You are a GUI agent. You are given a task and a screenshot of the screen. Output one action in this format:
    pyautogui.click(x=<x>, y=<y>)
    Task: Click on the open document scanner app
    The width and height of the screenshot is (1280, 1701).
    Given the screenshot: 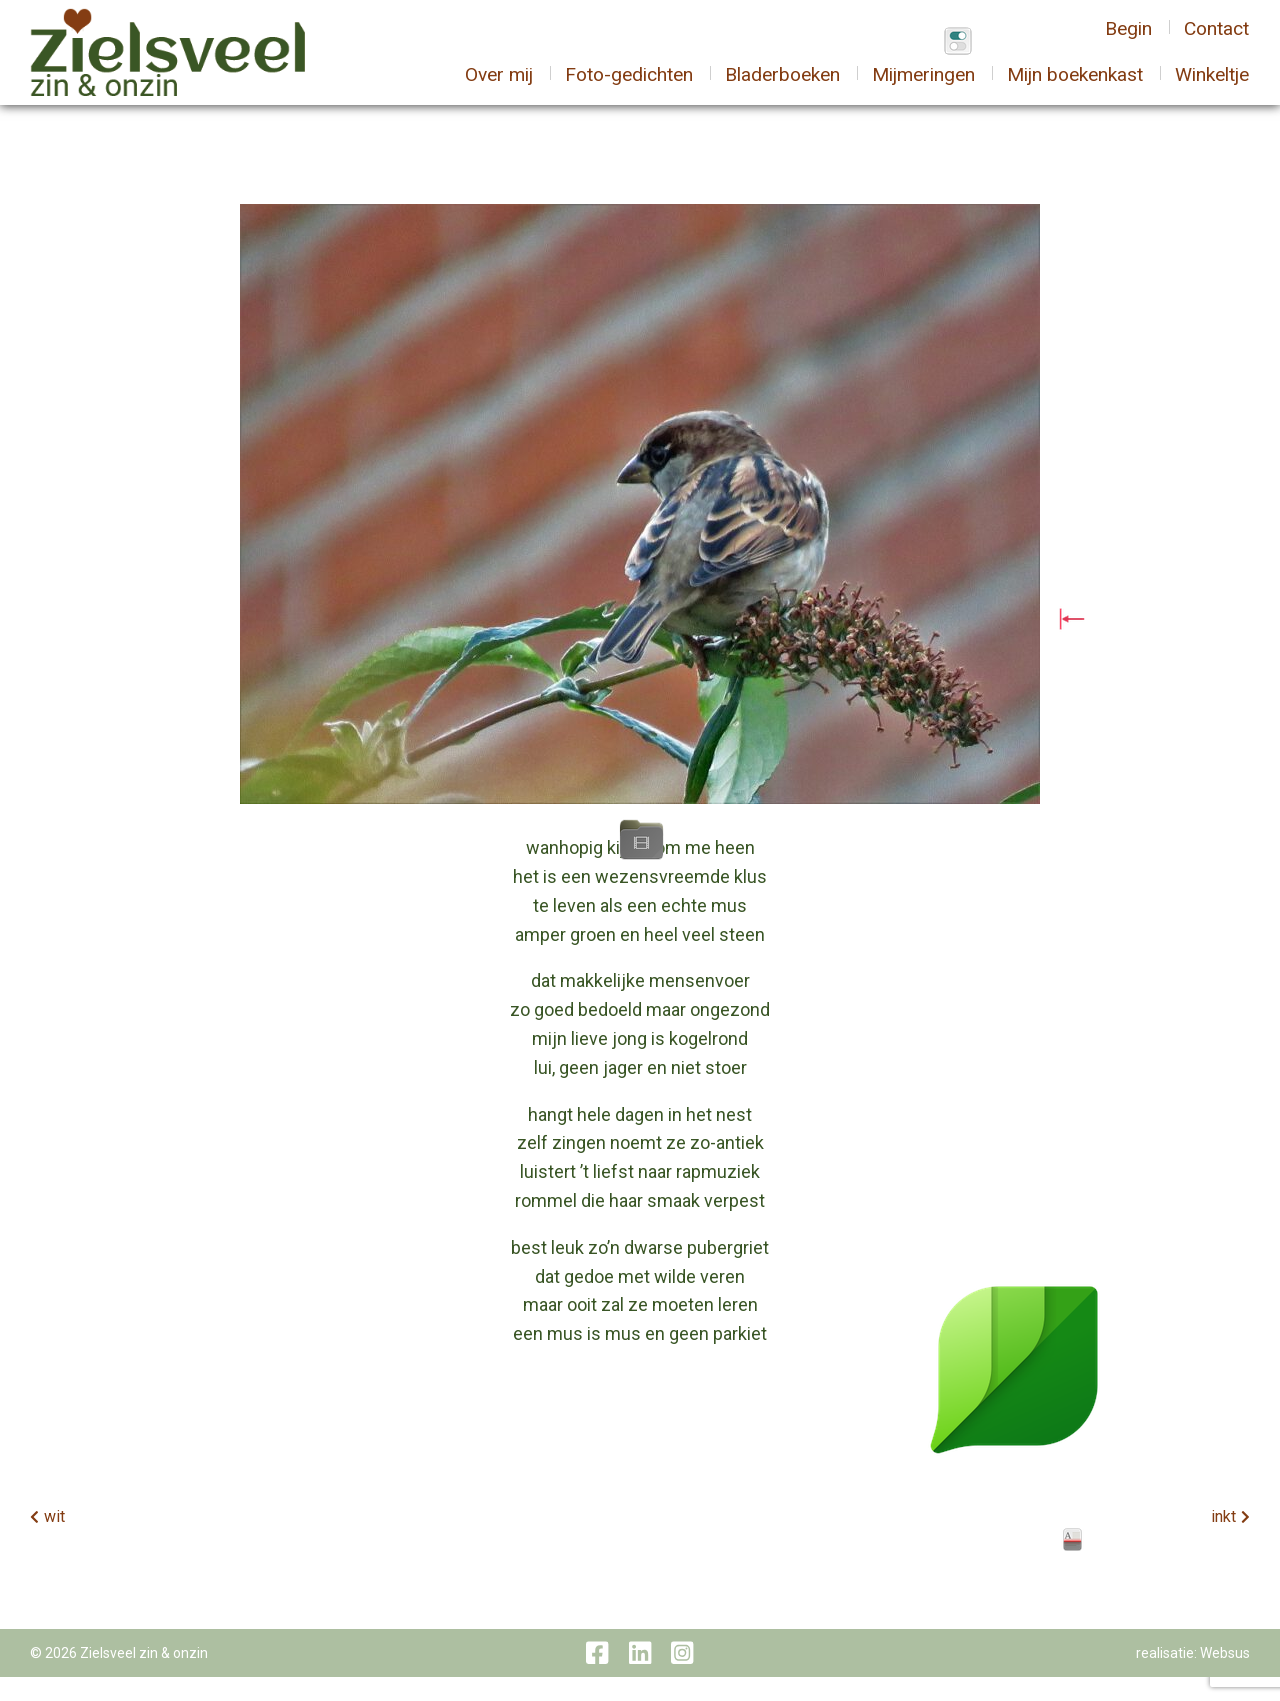 What is the action you would take?
    pyautogui.click(x=1072, y=1539)
    